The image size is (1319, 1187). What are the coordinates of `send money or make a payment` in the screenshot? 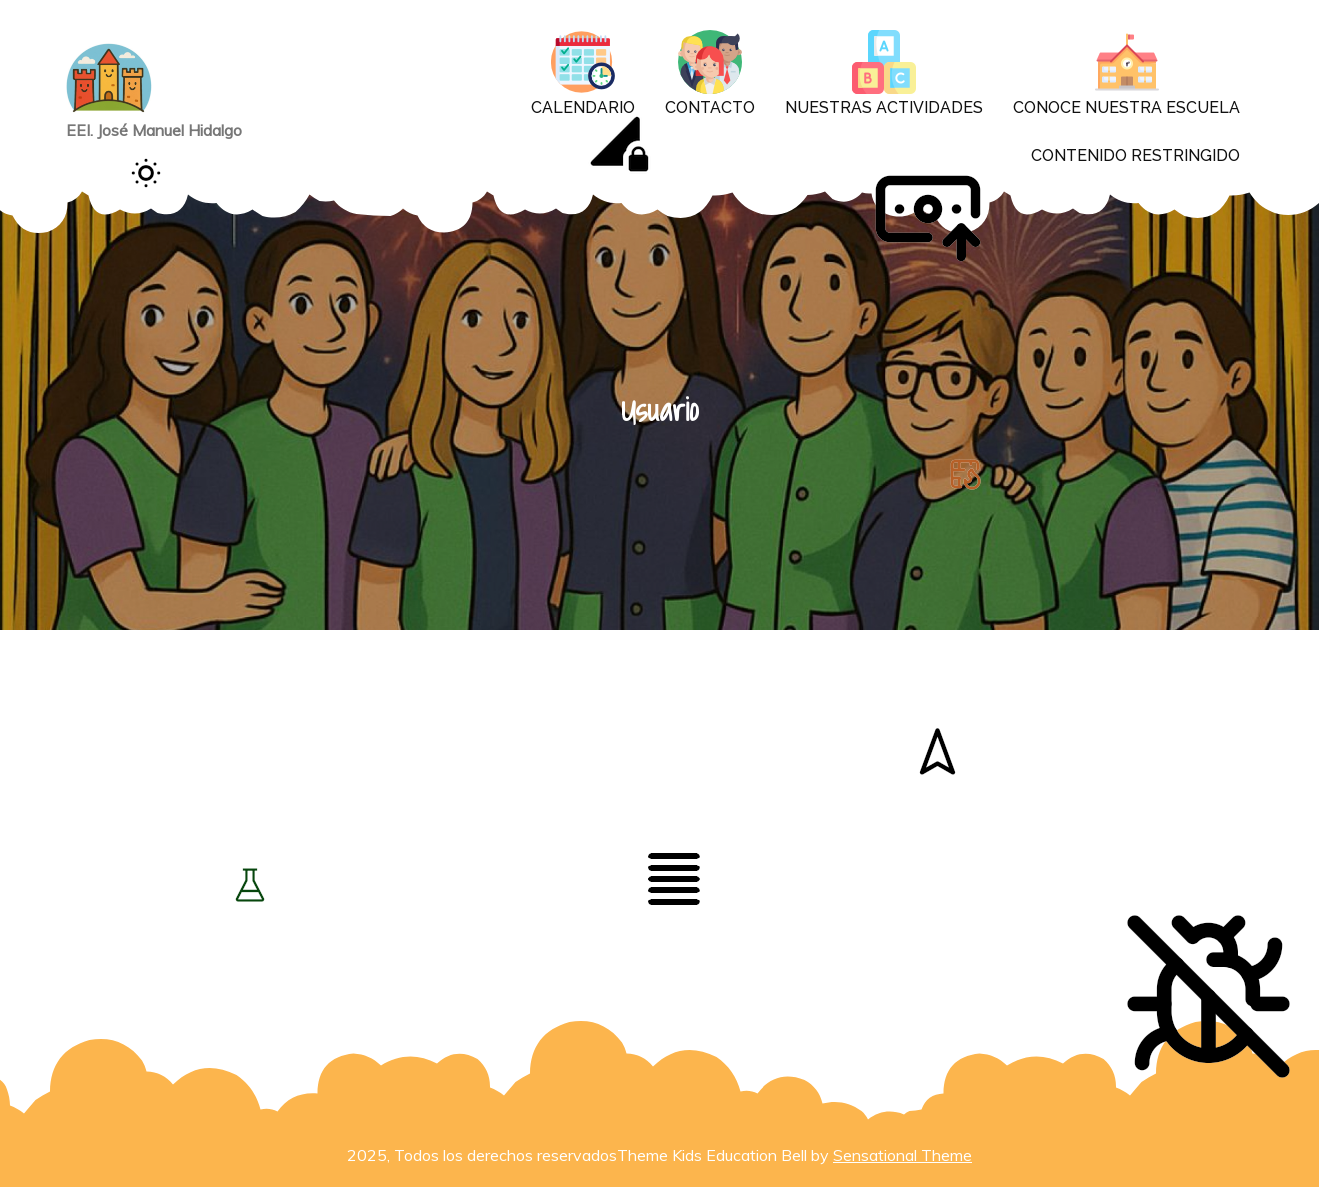 It's located at (928, 209).